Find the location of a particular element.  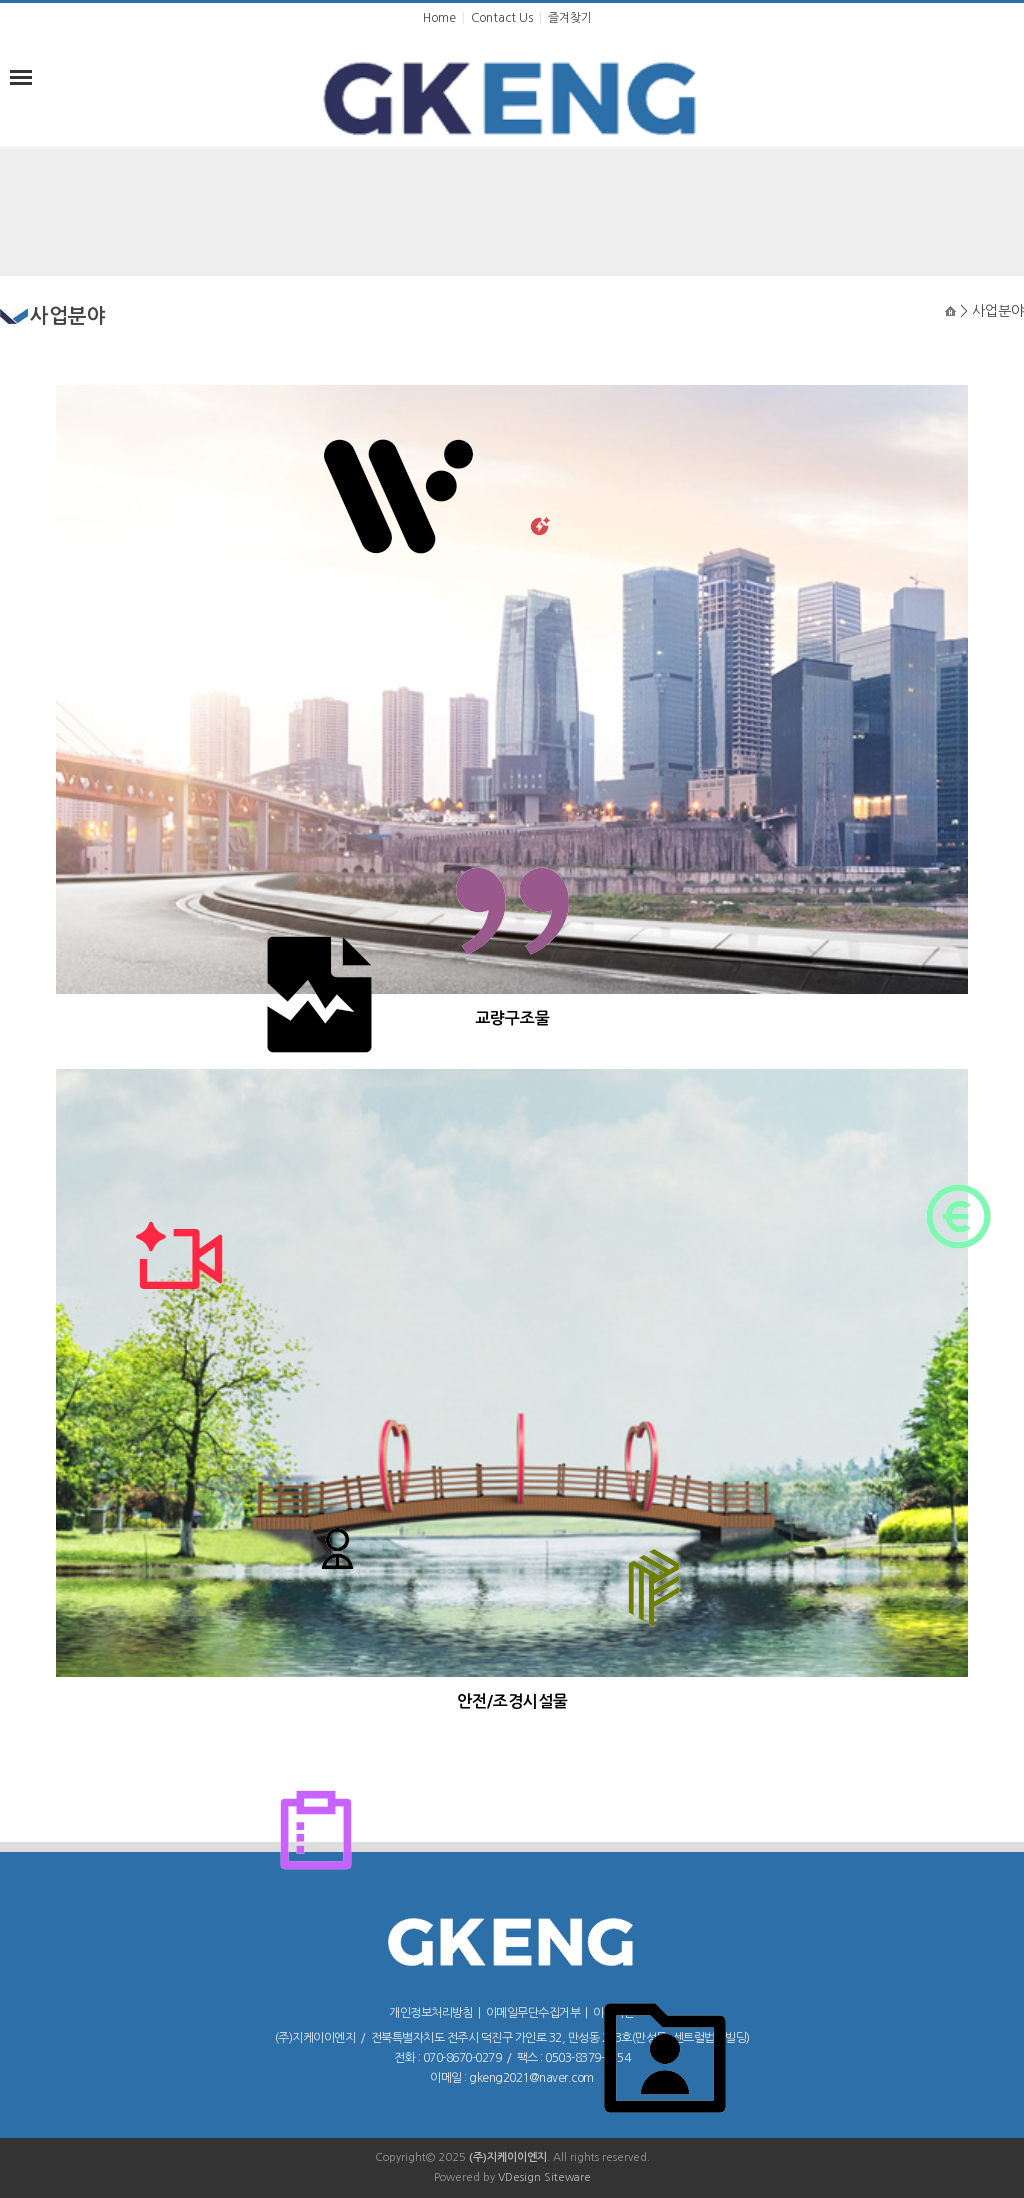

access user profile documents is located at coordinates (665, 2058).